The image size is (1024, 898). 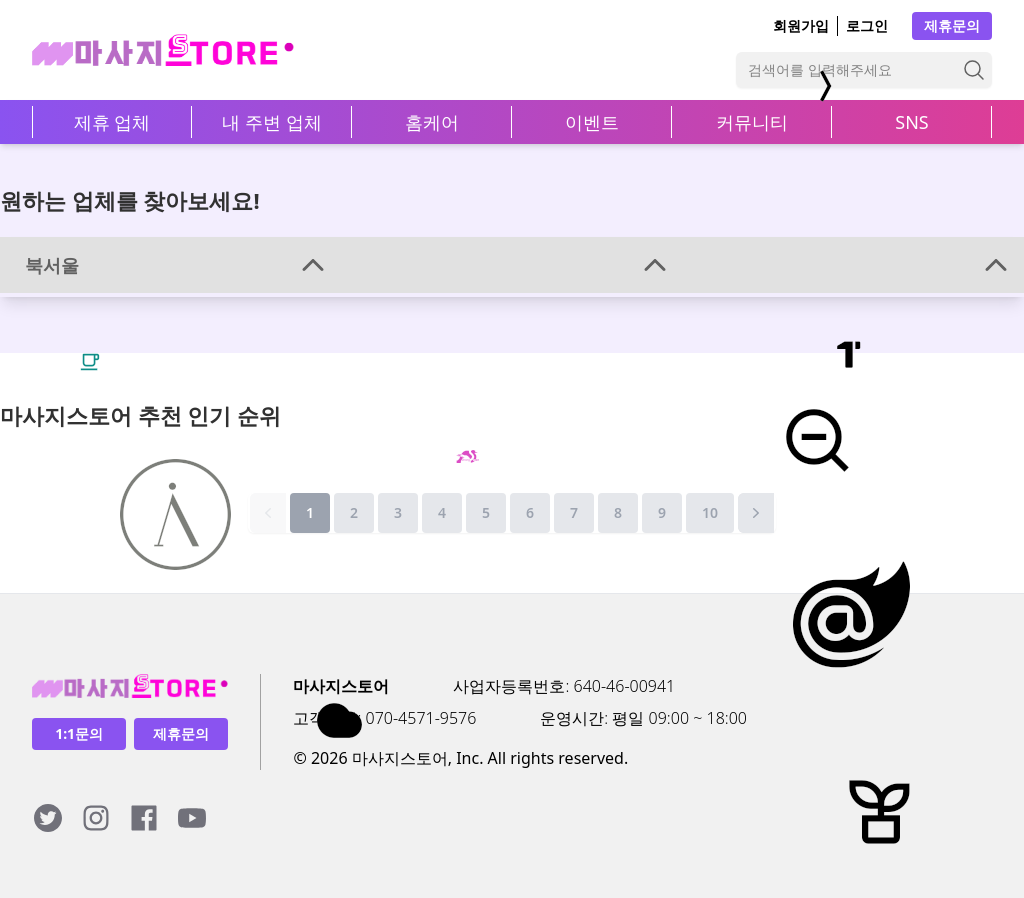 What do you see at coordinates (90, 362) in the screenshot?
I see `browse coffee shop or café locations` at bounding box center [90, 362].